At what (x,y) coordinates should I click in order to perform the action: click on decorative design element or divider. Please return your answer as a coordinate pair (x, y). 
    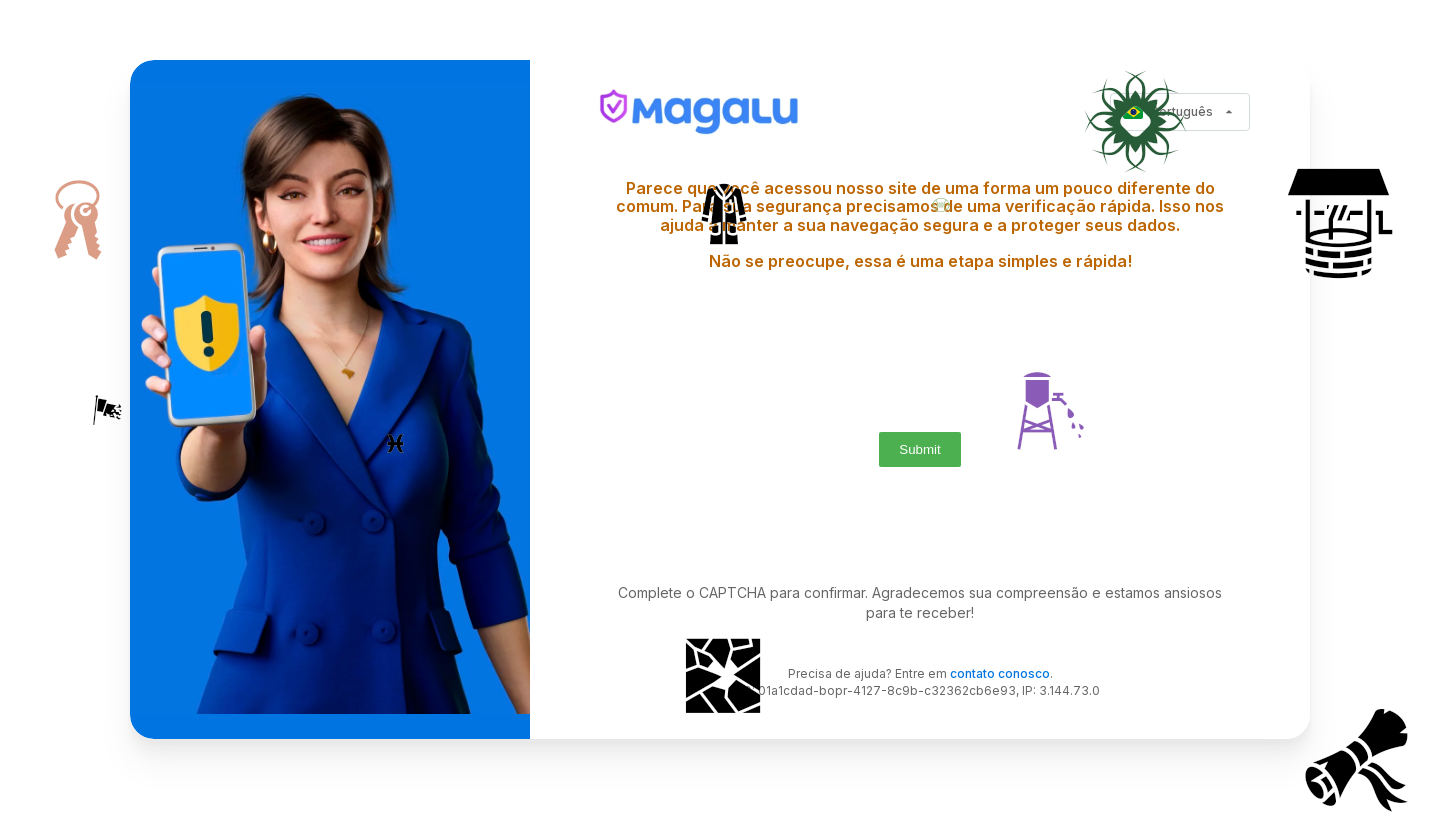
    Looking at the image, I should click on (1135, 121).